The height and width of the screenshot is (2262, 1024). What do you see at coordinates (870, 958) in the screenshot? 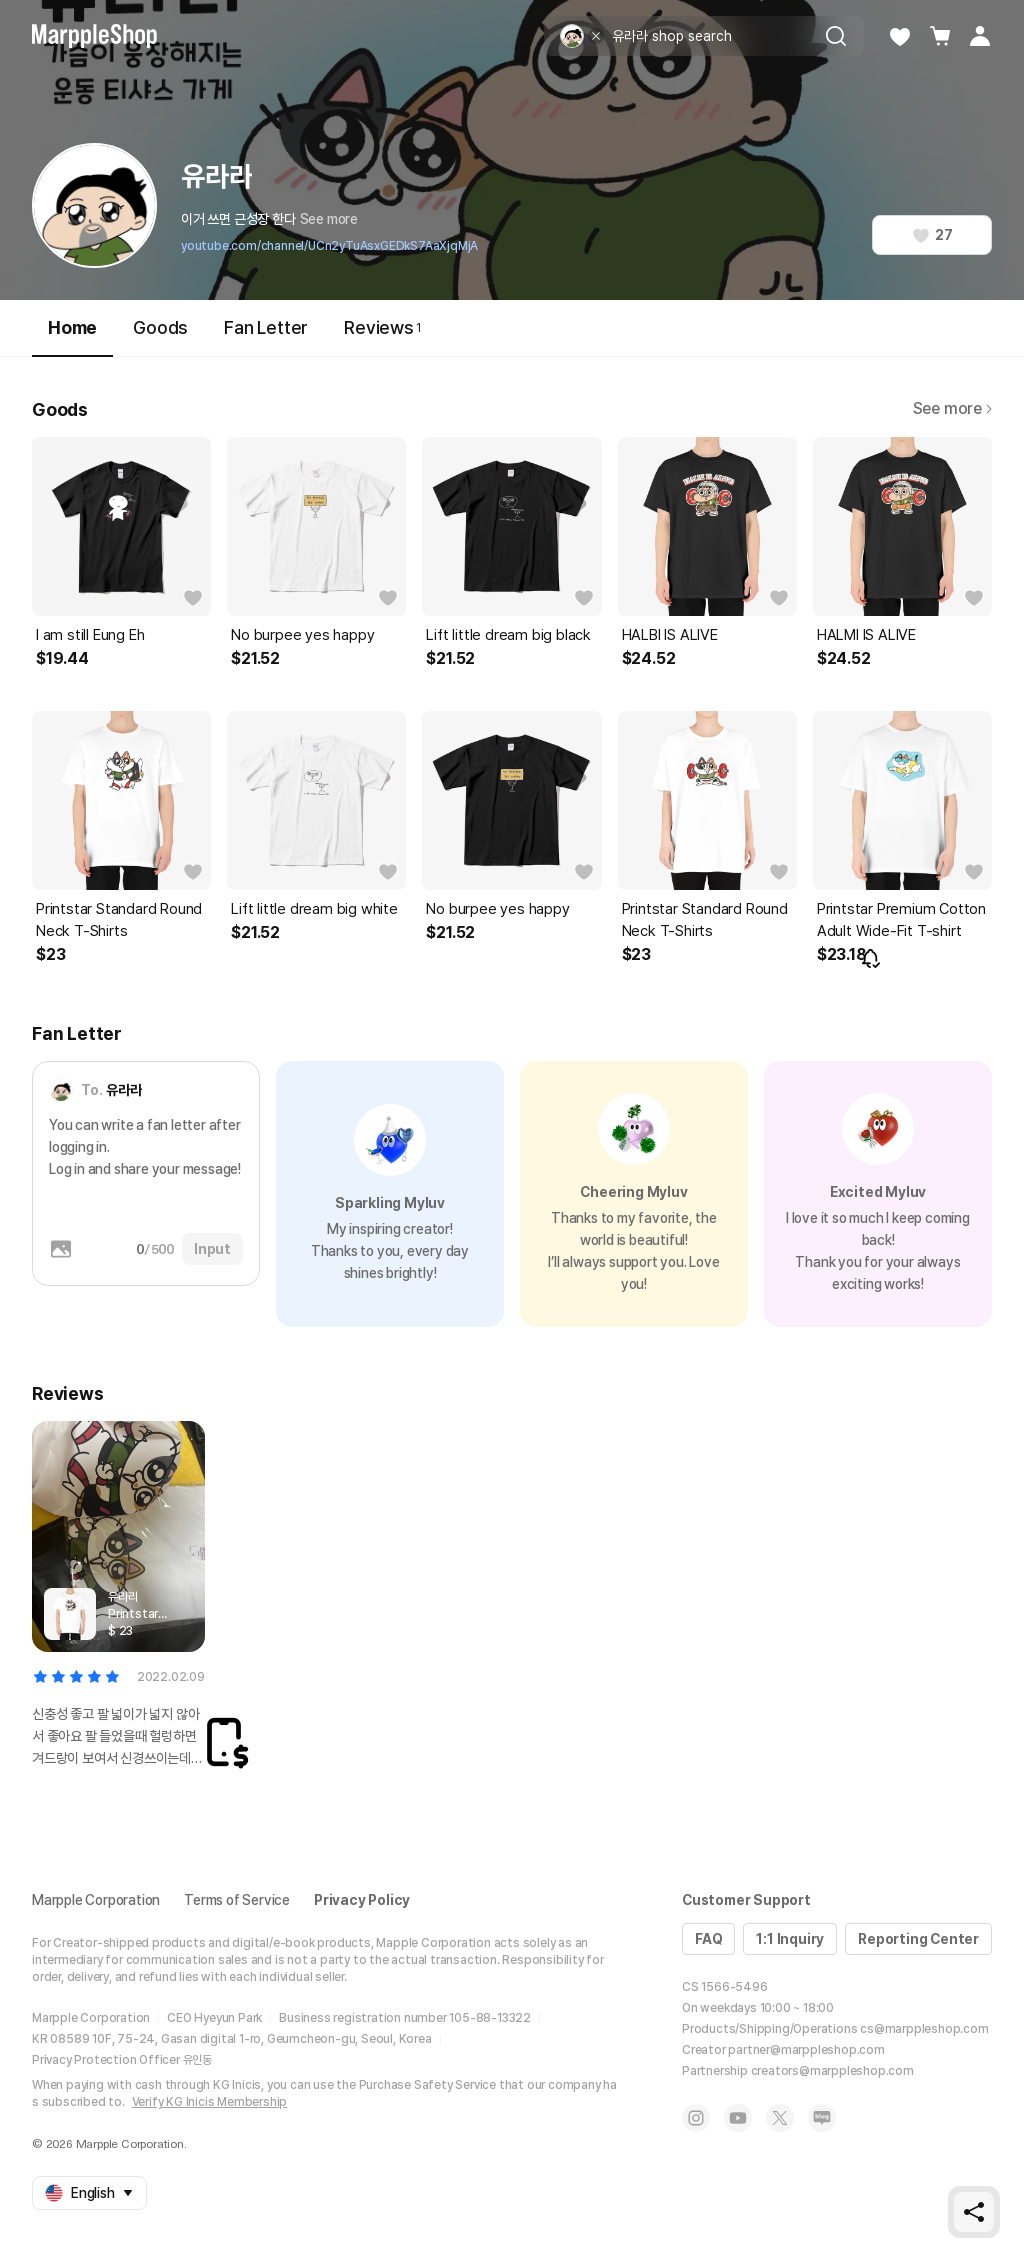
I see `notification successfully enabled` at bounding box center [870, 958].